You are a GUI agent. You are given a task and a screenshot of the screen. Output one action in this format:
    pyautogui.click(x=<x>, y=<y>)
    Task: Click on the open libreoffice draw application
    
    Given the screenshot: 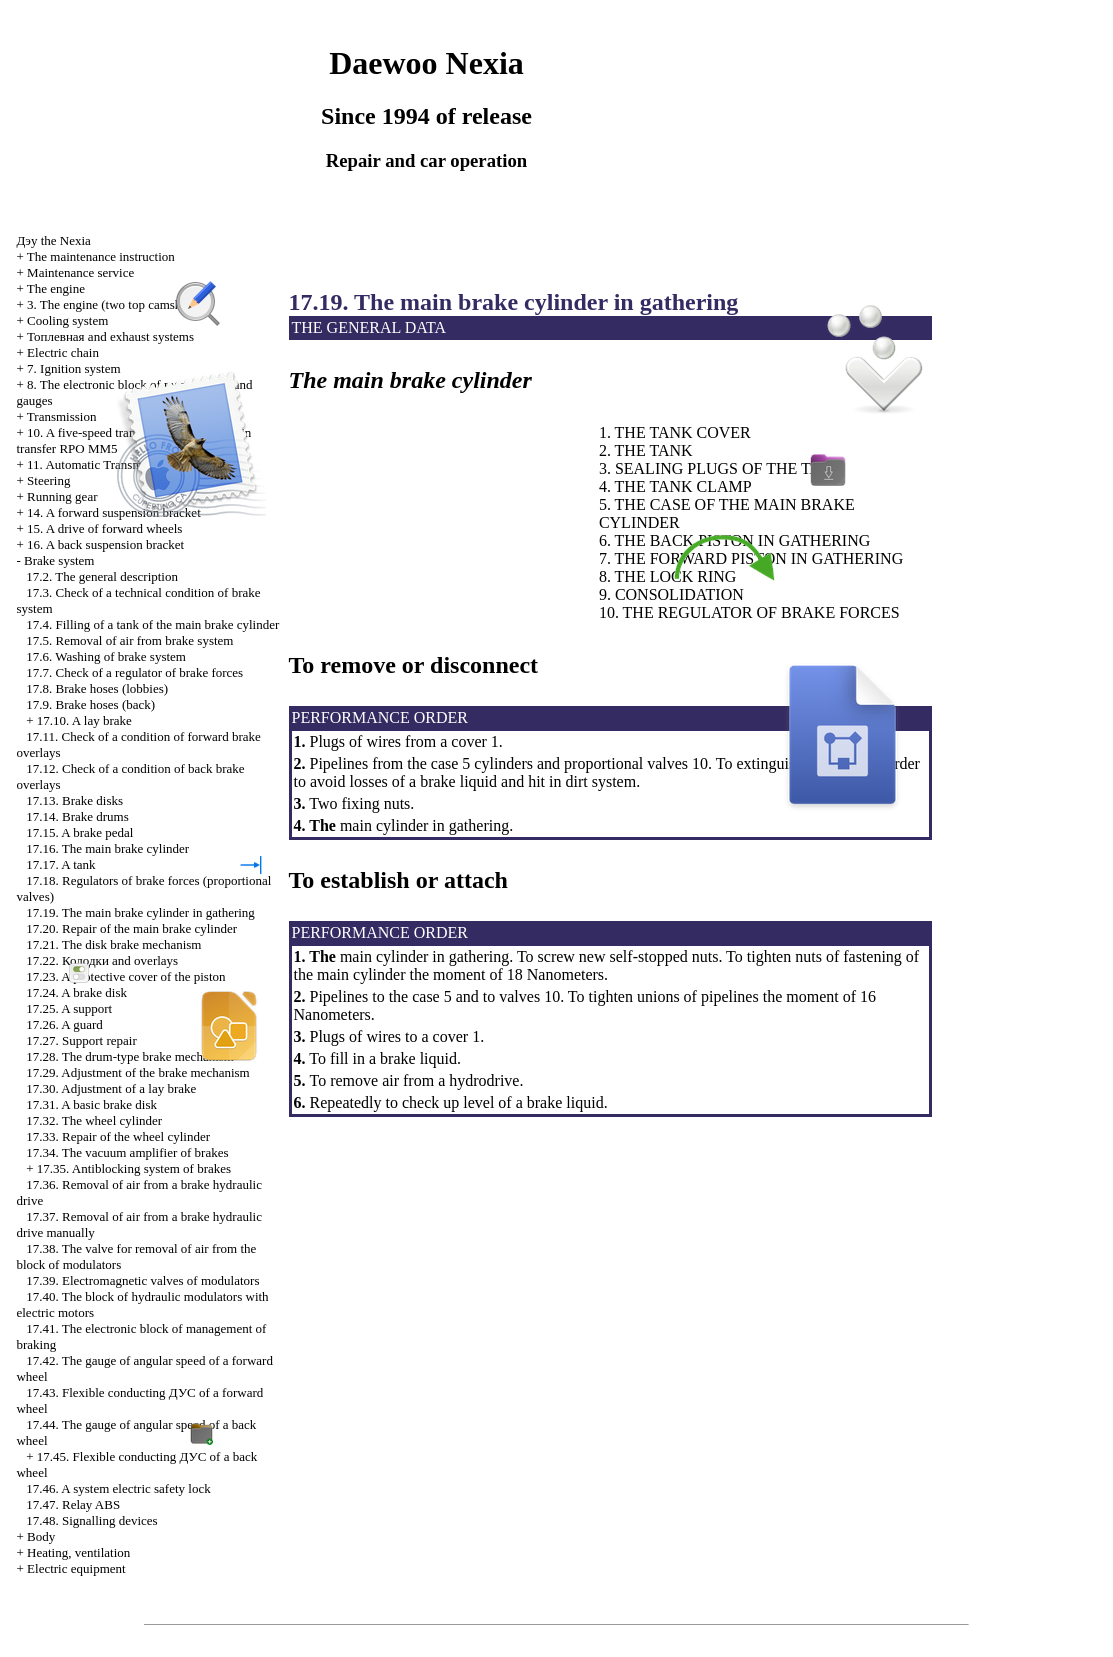 What is the action you would take?
    pyautogui.click(x=229, y=1026)
    